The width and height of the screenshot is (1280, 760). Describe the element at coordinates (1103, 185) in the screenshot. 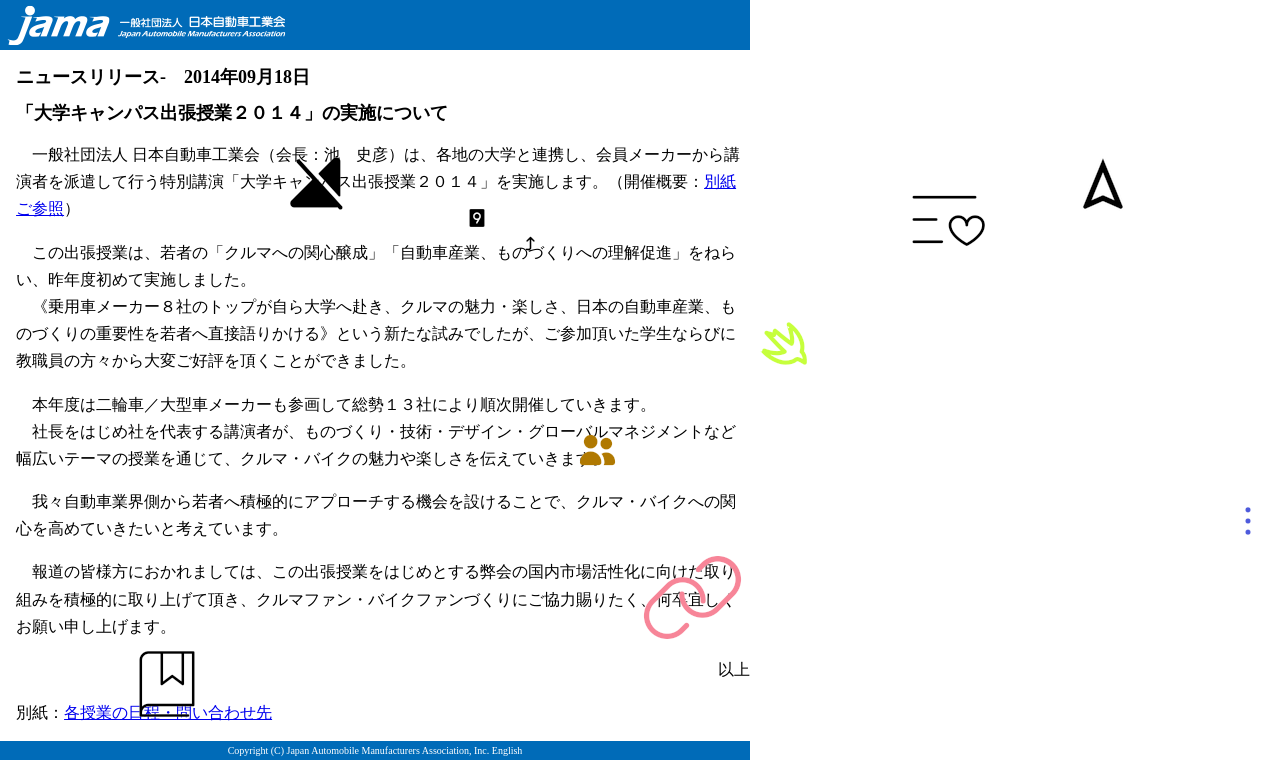

I see `start navigation to destination` at that location.